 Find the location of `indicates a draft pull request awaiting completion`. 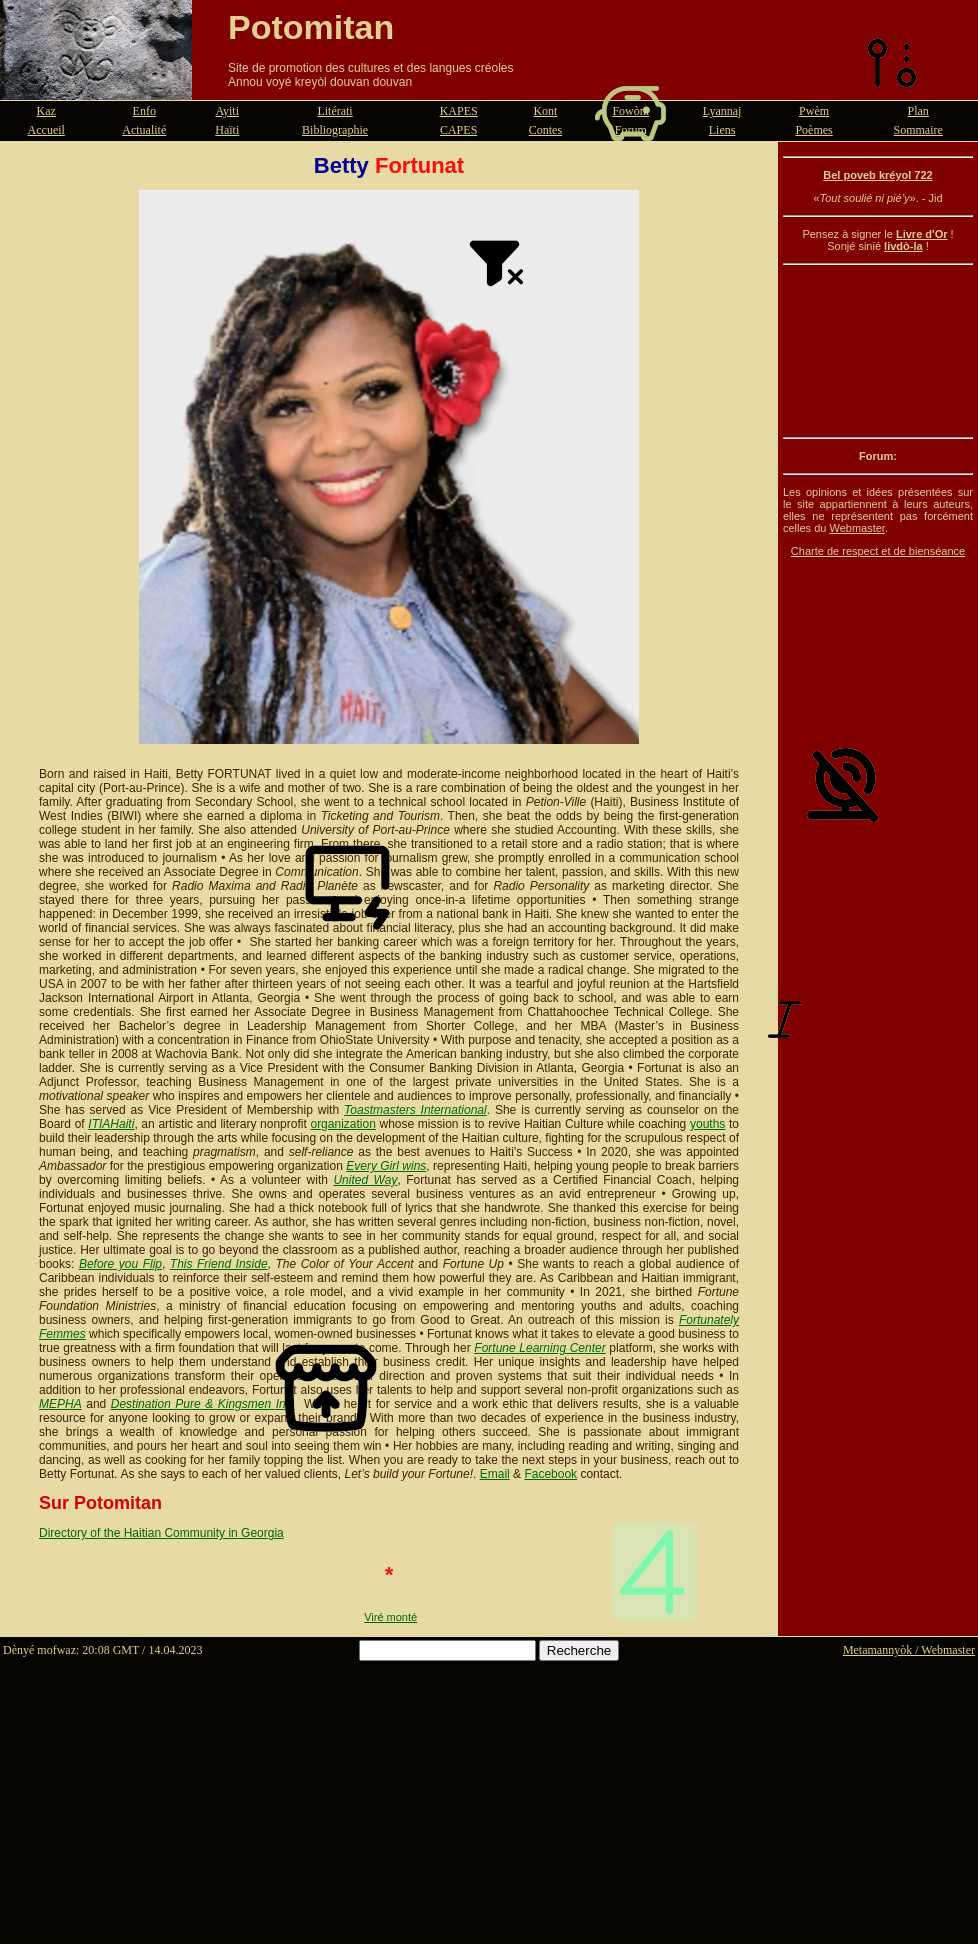

indicates a draft pull request awaiting completion is located at coordinates (892, 63).